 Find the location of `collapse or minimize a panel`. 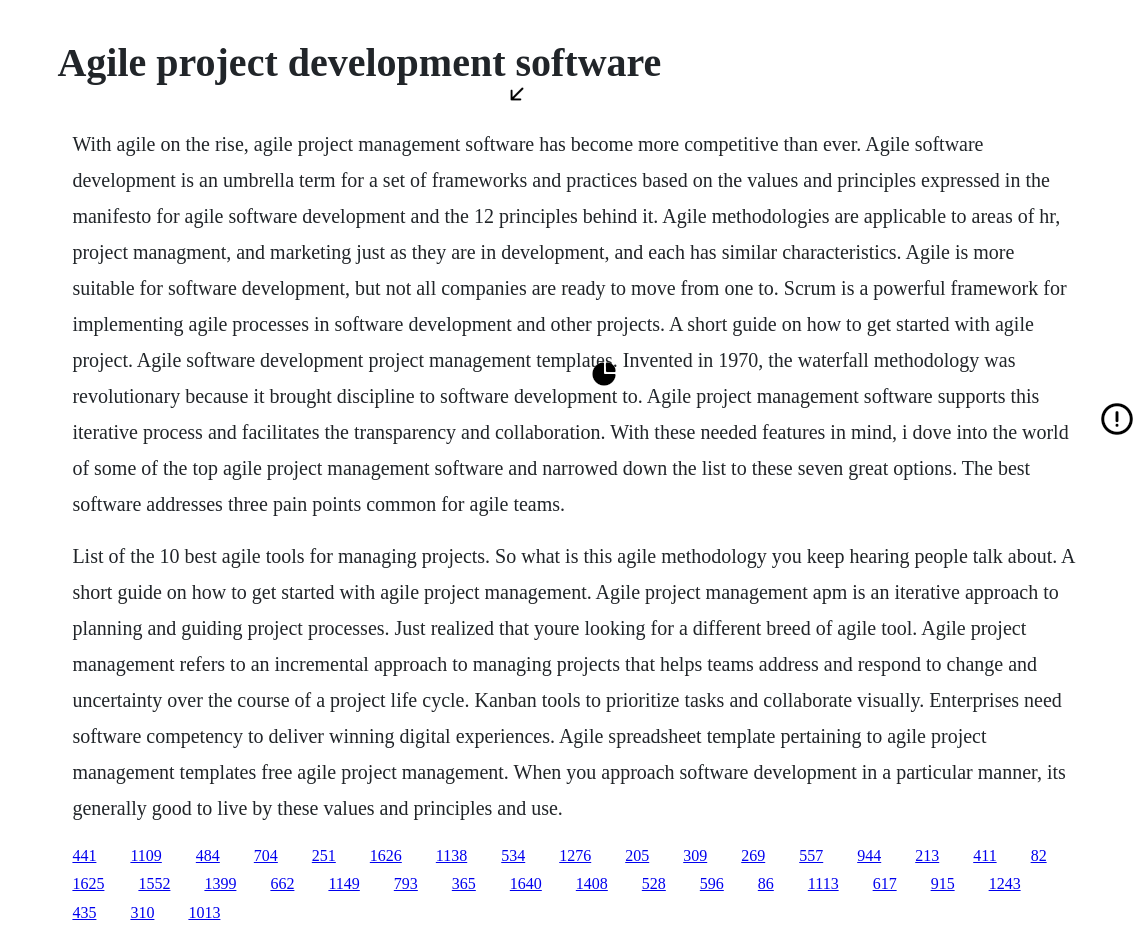

collapse or minimize a panel is located at coordinates (517, 94).